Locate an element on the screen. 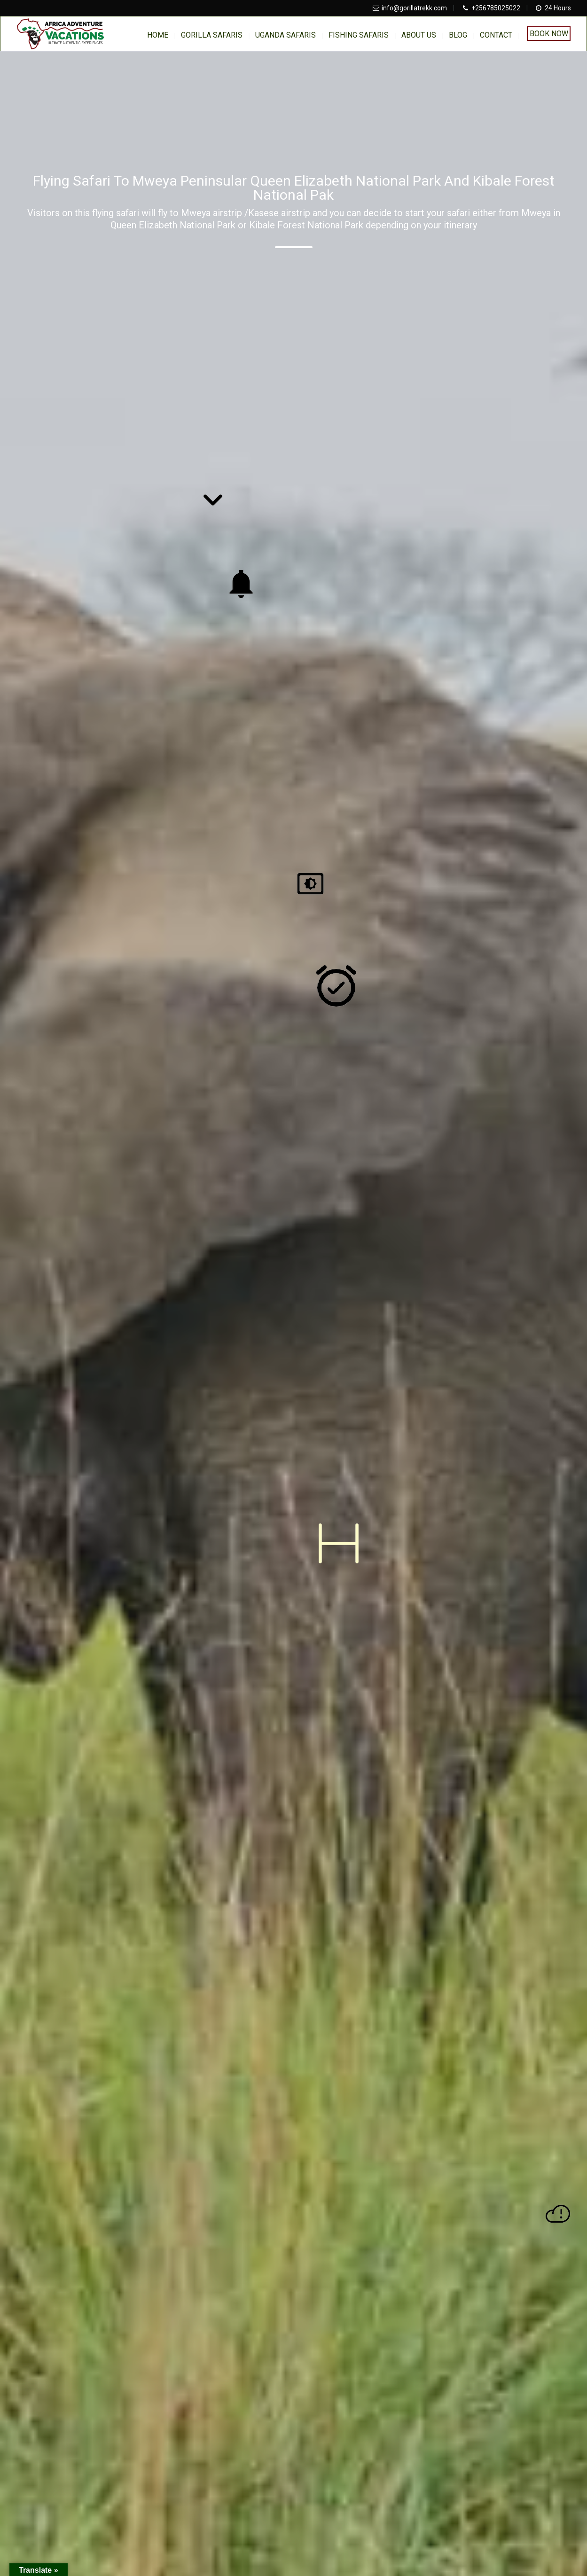 The height and width of the screenshot is (2576, 587). format text as a heading is located at coordinates (338, 1543).